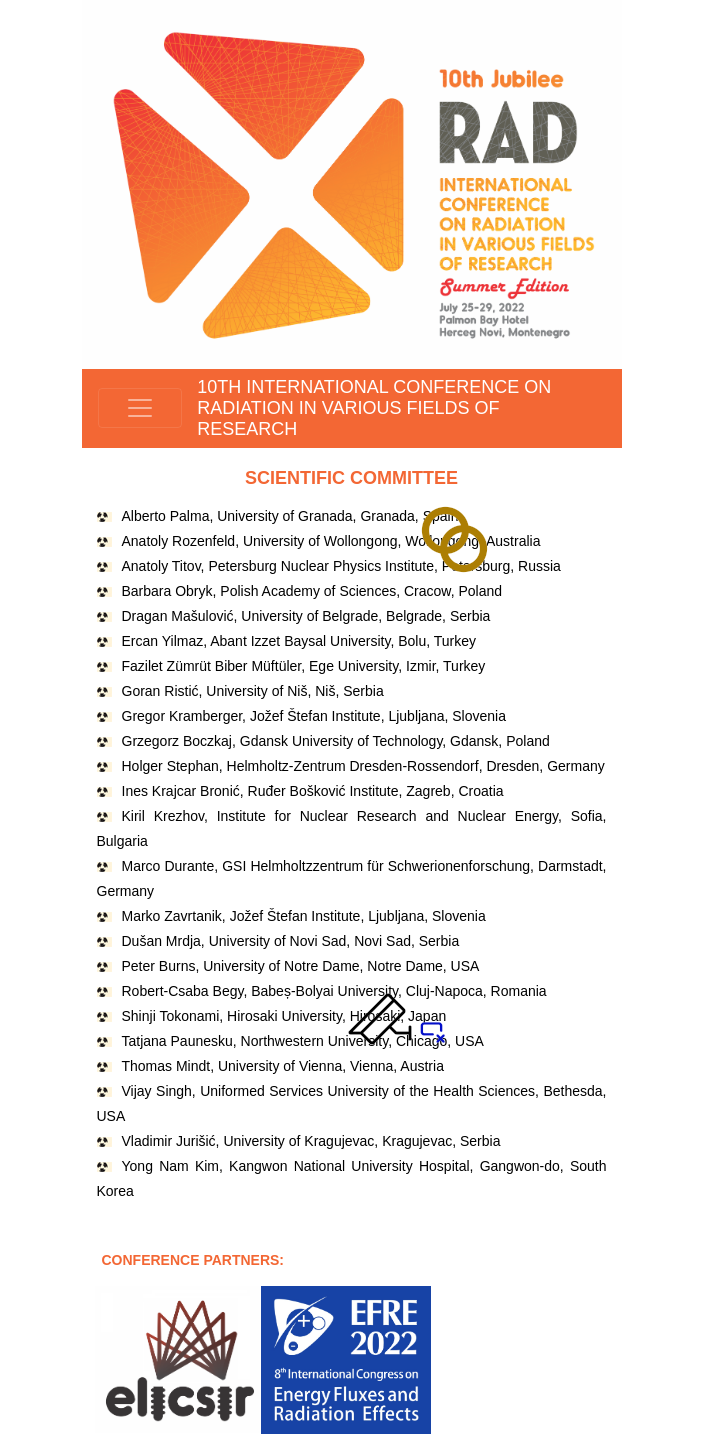 The image size is (703, 1434). I want to click on access security camera settings, so click(380, 1023).